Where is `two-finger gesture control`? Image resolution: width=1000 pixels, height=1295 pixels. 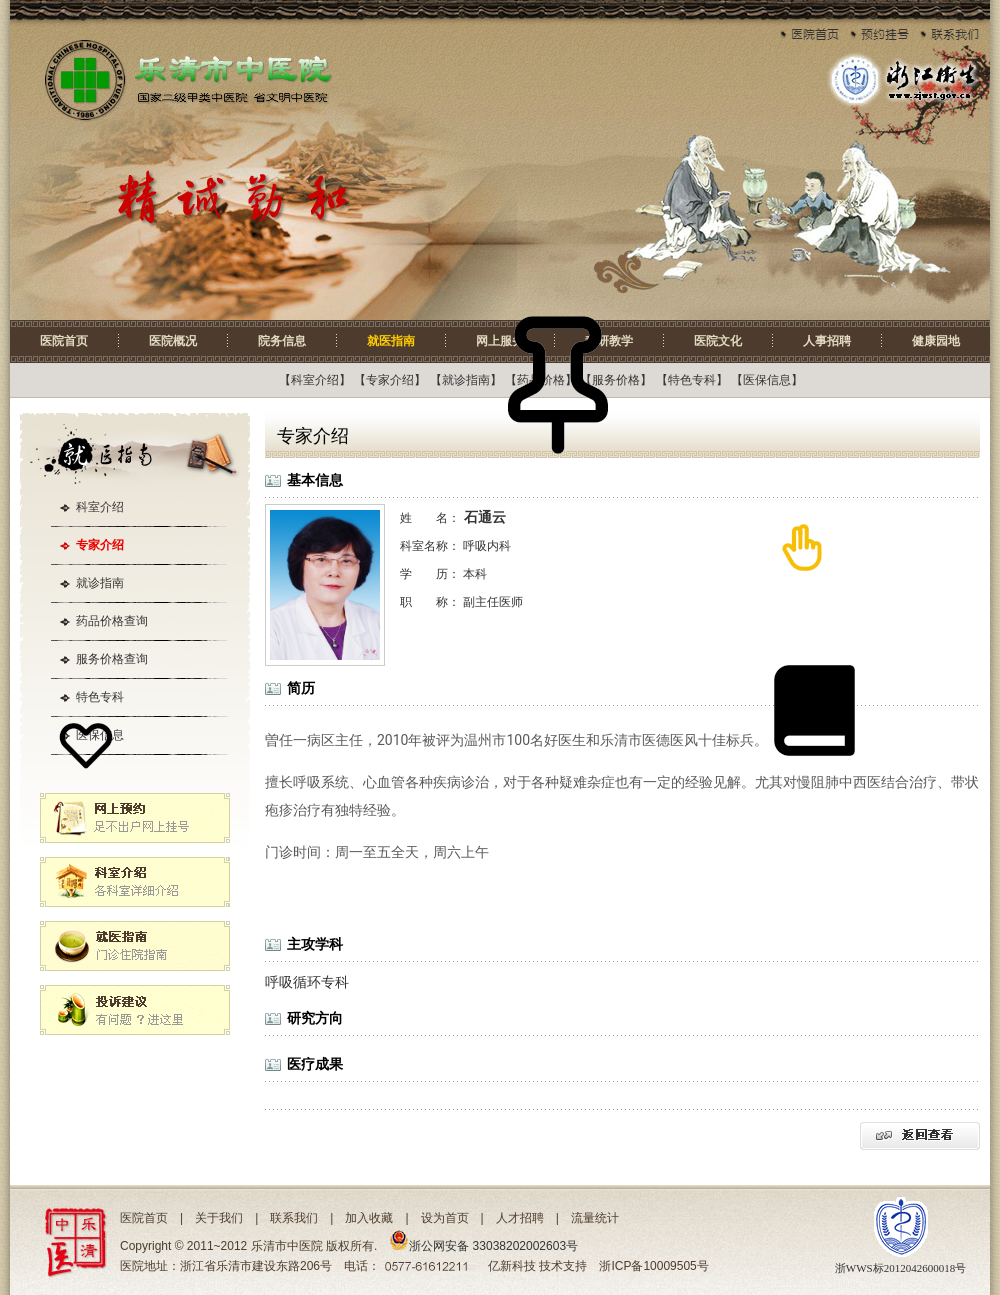
two-finger gesture control is located at coordinates (802, 547).